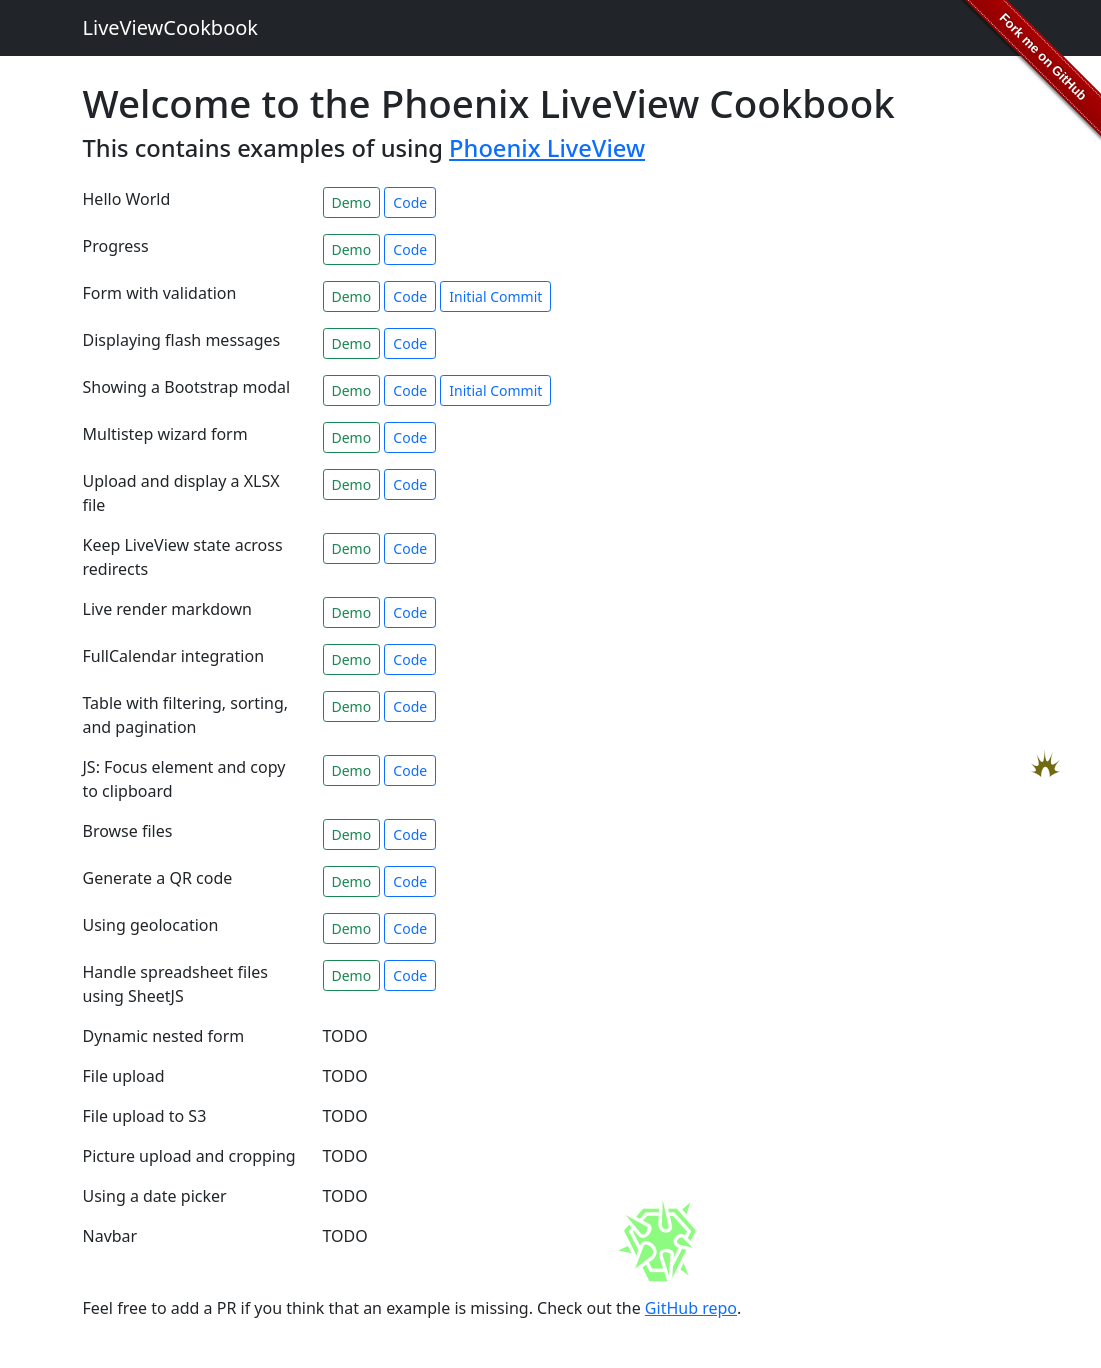  I want to click on activate defensive ability or shield spell, so click(660, 1242).